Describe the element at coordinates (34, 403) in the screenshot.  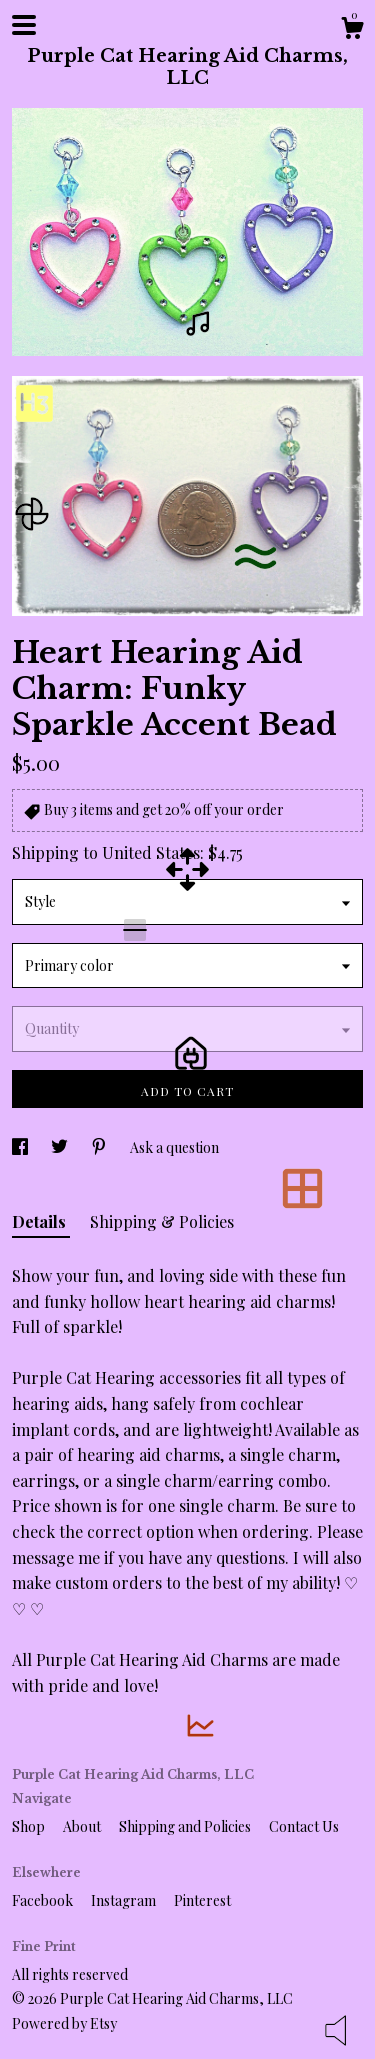
I see `format text as heading level 3` at that location.